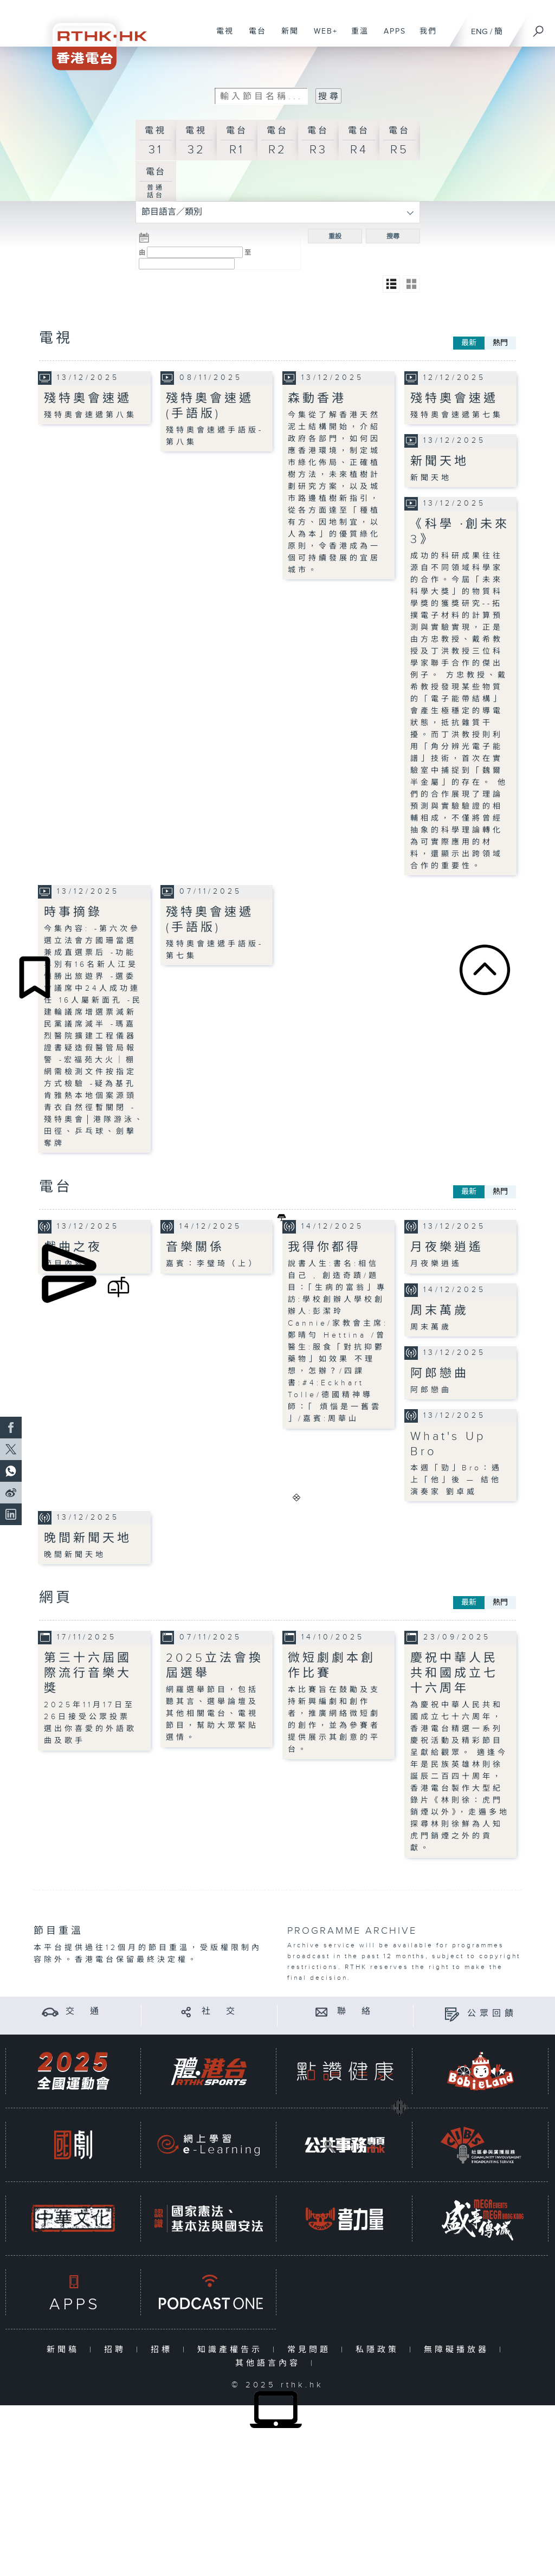  I want to click on access desktop or laptop view, so click(276, 2411).